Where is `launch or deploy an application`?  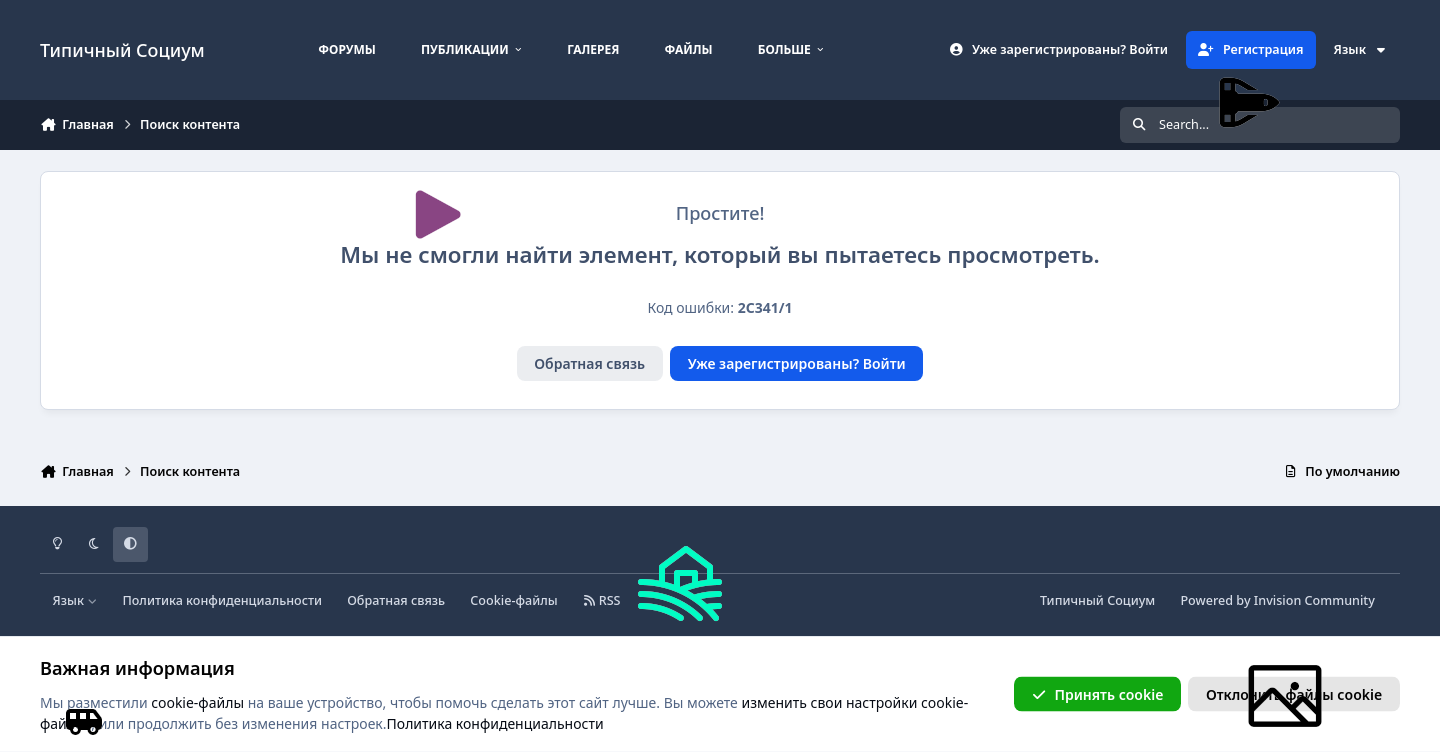
launch or deploy an application is located at coordinates (1251, 102).